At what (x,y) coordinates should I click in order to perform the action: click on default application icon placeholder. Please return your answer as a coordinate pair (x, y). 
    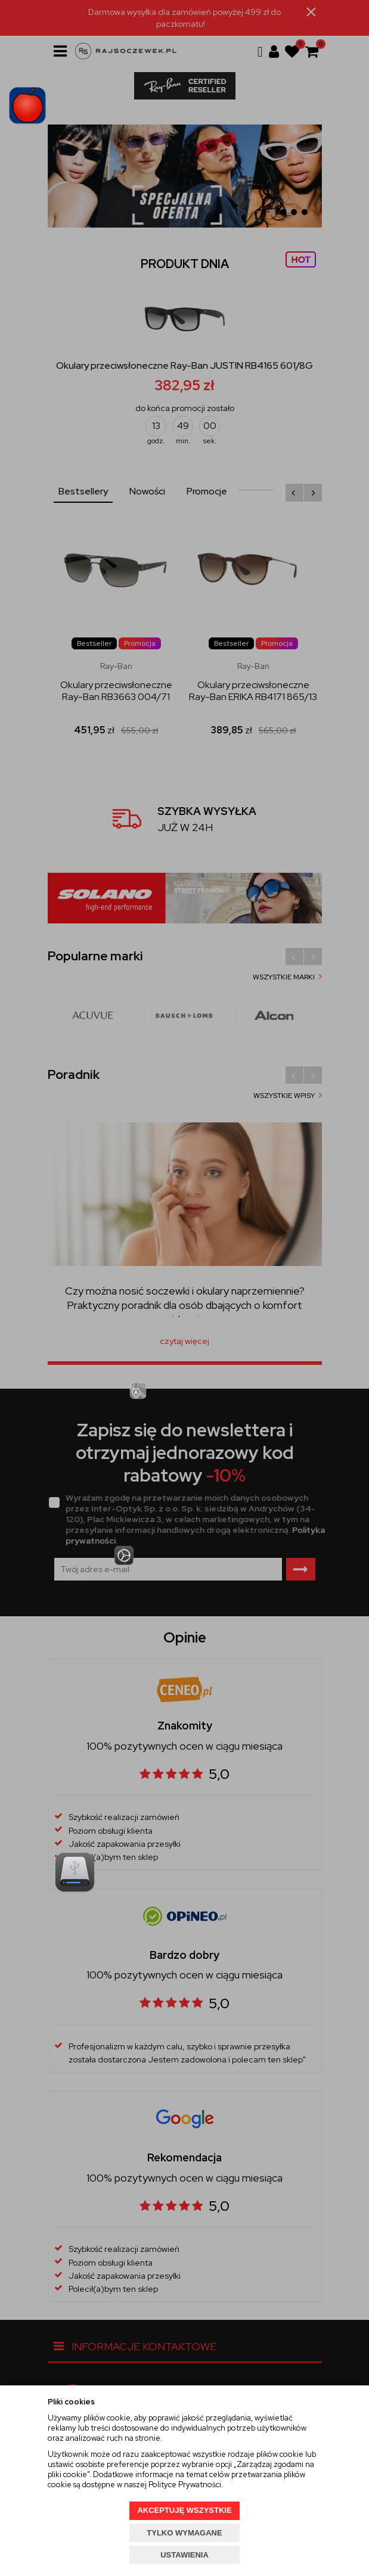
    Looking at the image, I should click on (124, 1555).